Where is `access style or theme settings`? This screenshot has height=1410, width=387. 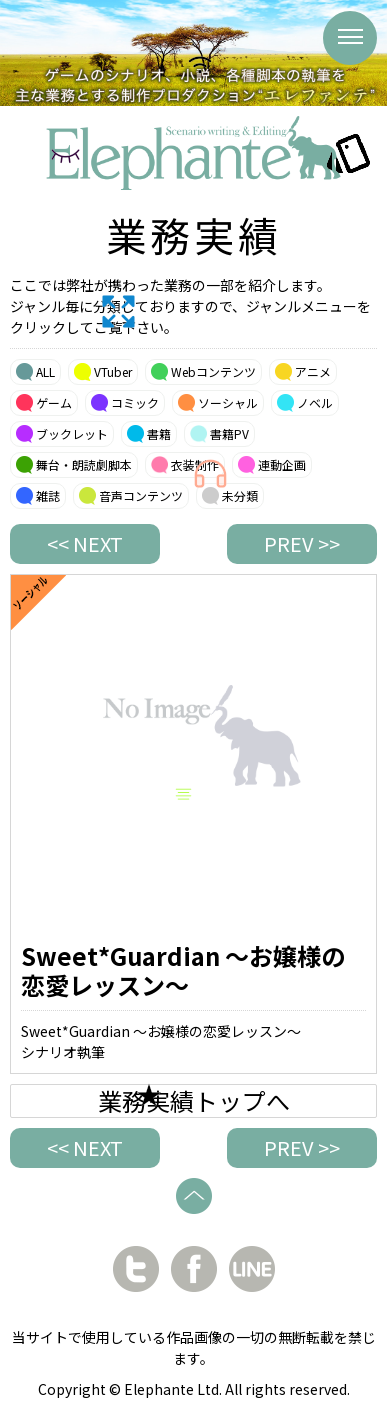
access style or theme settings is located at coordinates (349, 153).